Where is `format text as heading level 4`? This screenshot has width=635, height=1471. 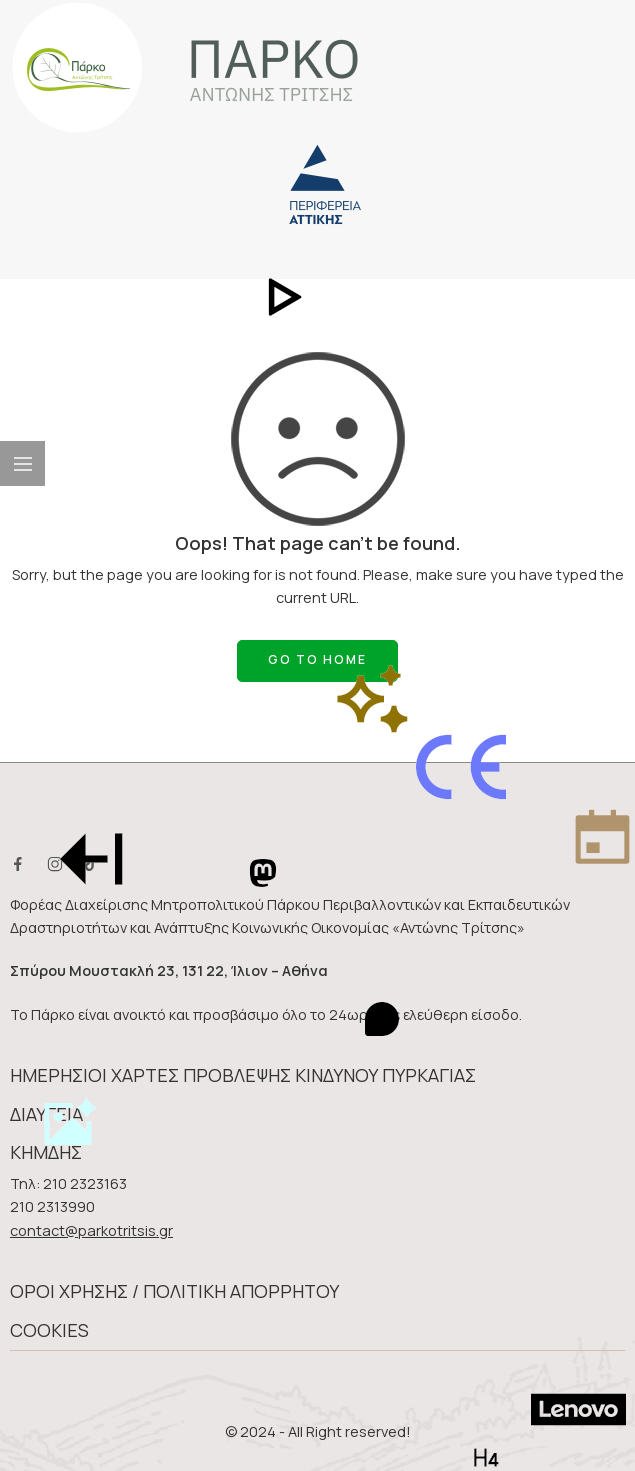 format text as heading level 4 is located at coordinates (485, 1457).